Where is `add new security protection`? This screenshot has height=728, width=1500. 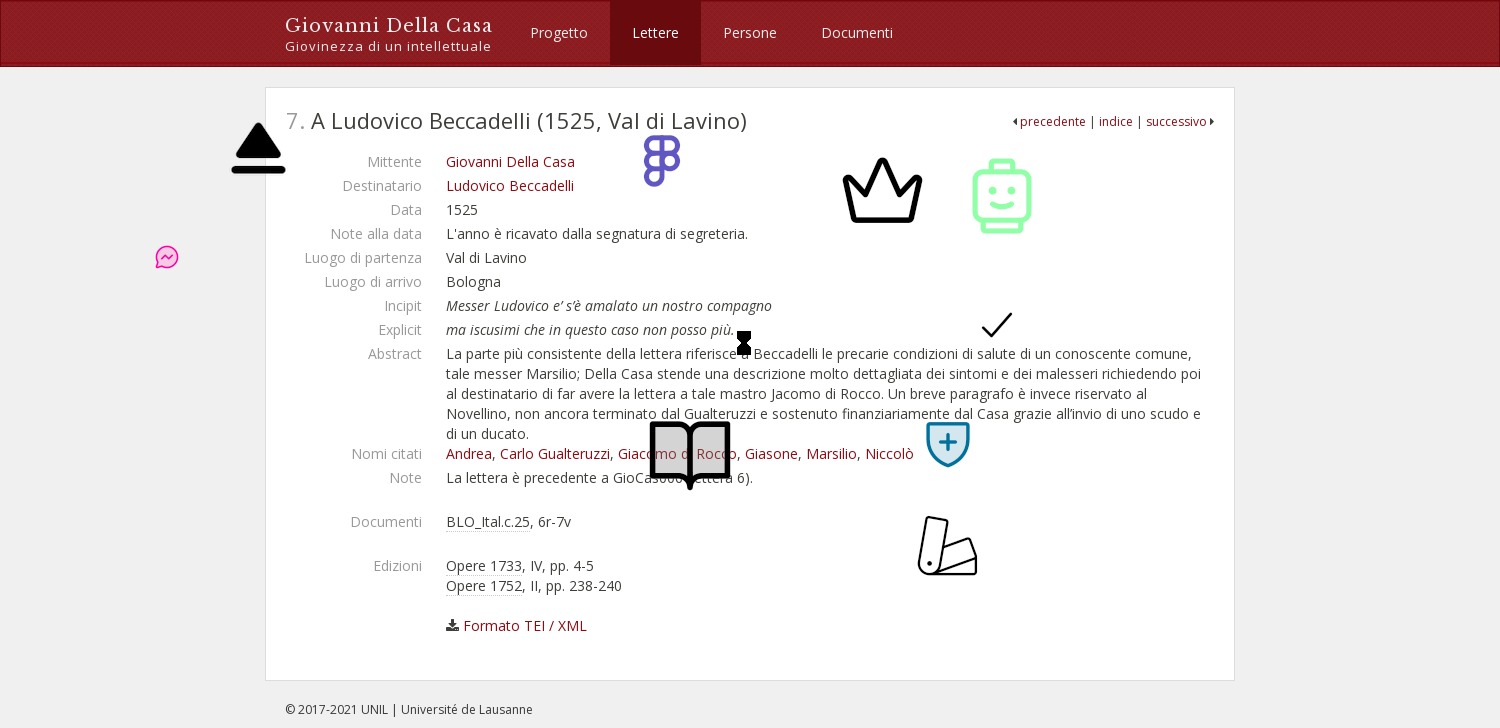 add new security protection is located at coordinates (948, 442).